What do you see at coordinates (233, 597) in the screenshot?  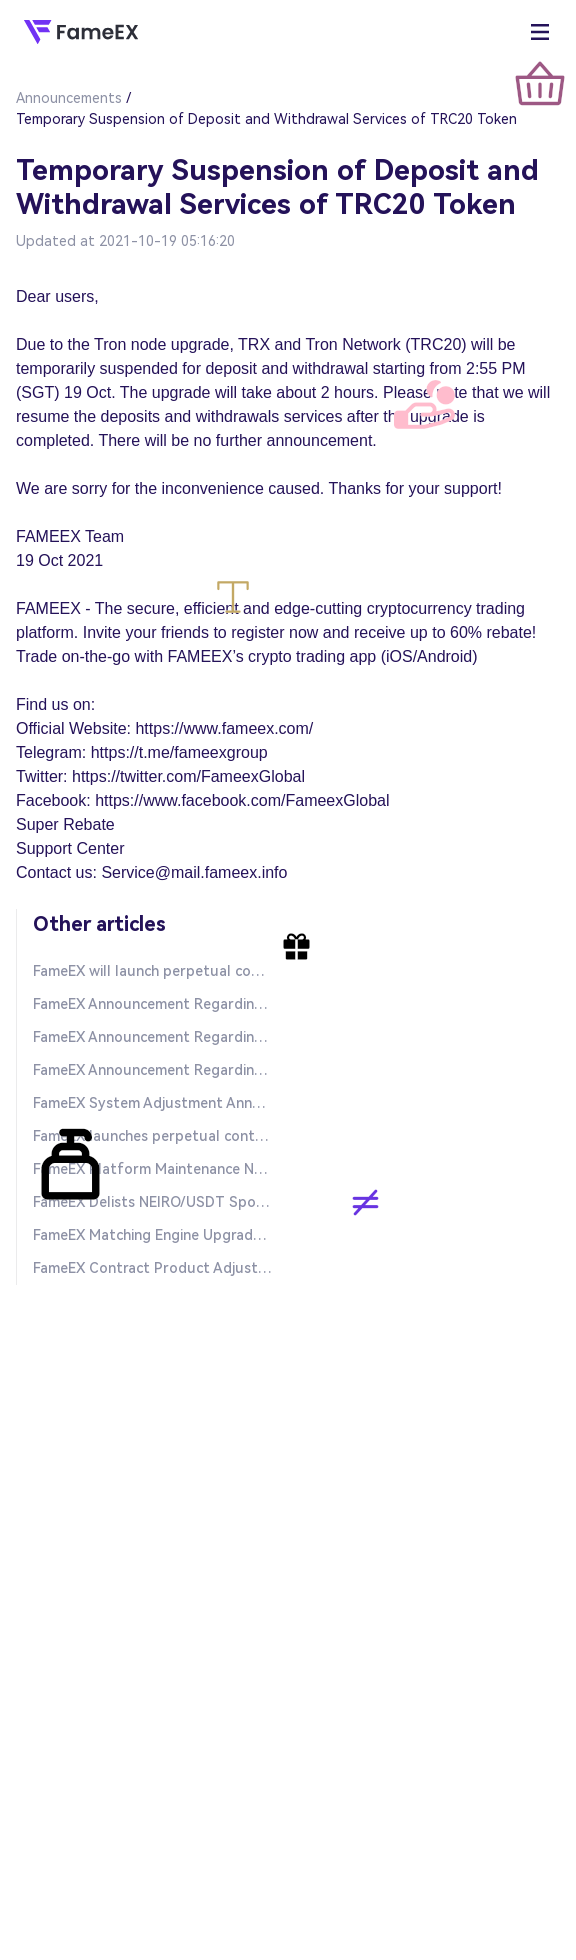 I see `format text or change typography settings` at bounding box center [233, 597].